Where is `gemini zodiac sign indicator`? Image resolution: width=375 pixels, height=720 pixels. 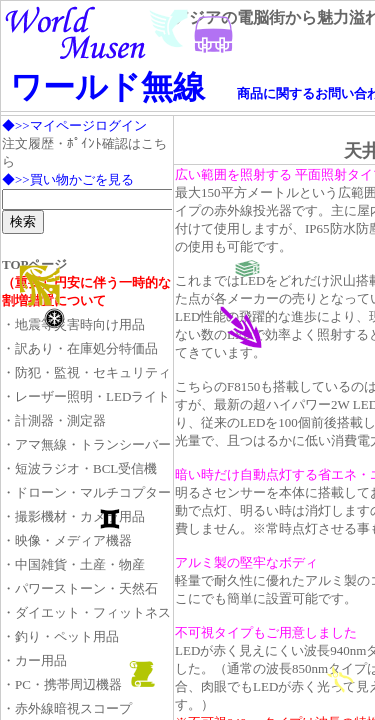 gemini zodiac sign indicator is located at coordinates (110, 519).